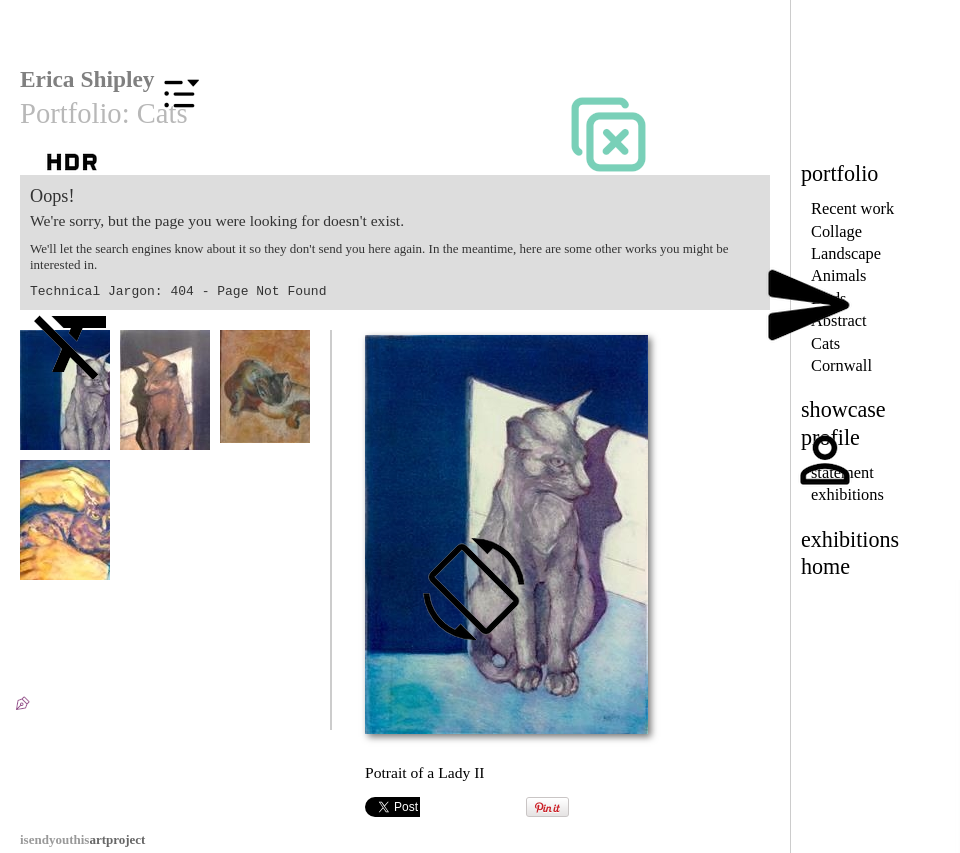  What do you see at coordinates (22, 704) in the screenshot?
I see `access drawing or illustration tools` at bounding box center [22, 704].